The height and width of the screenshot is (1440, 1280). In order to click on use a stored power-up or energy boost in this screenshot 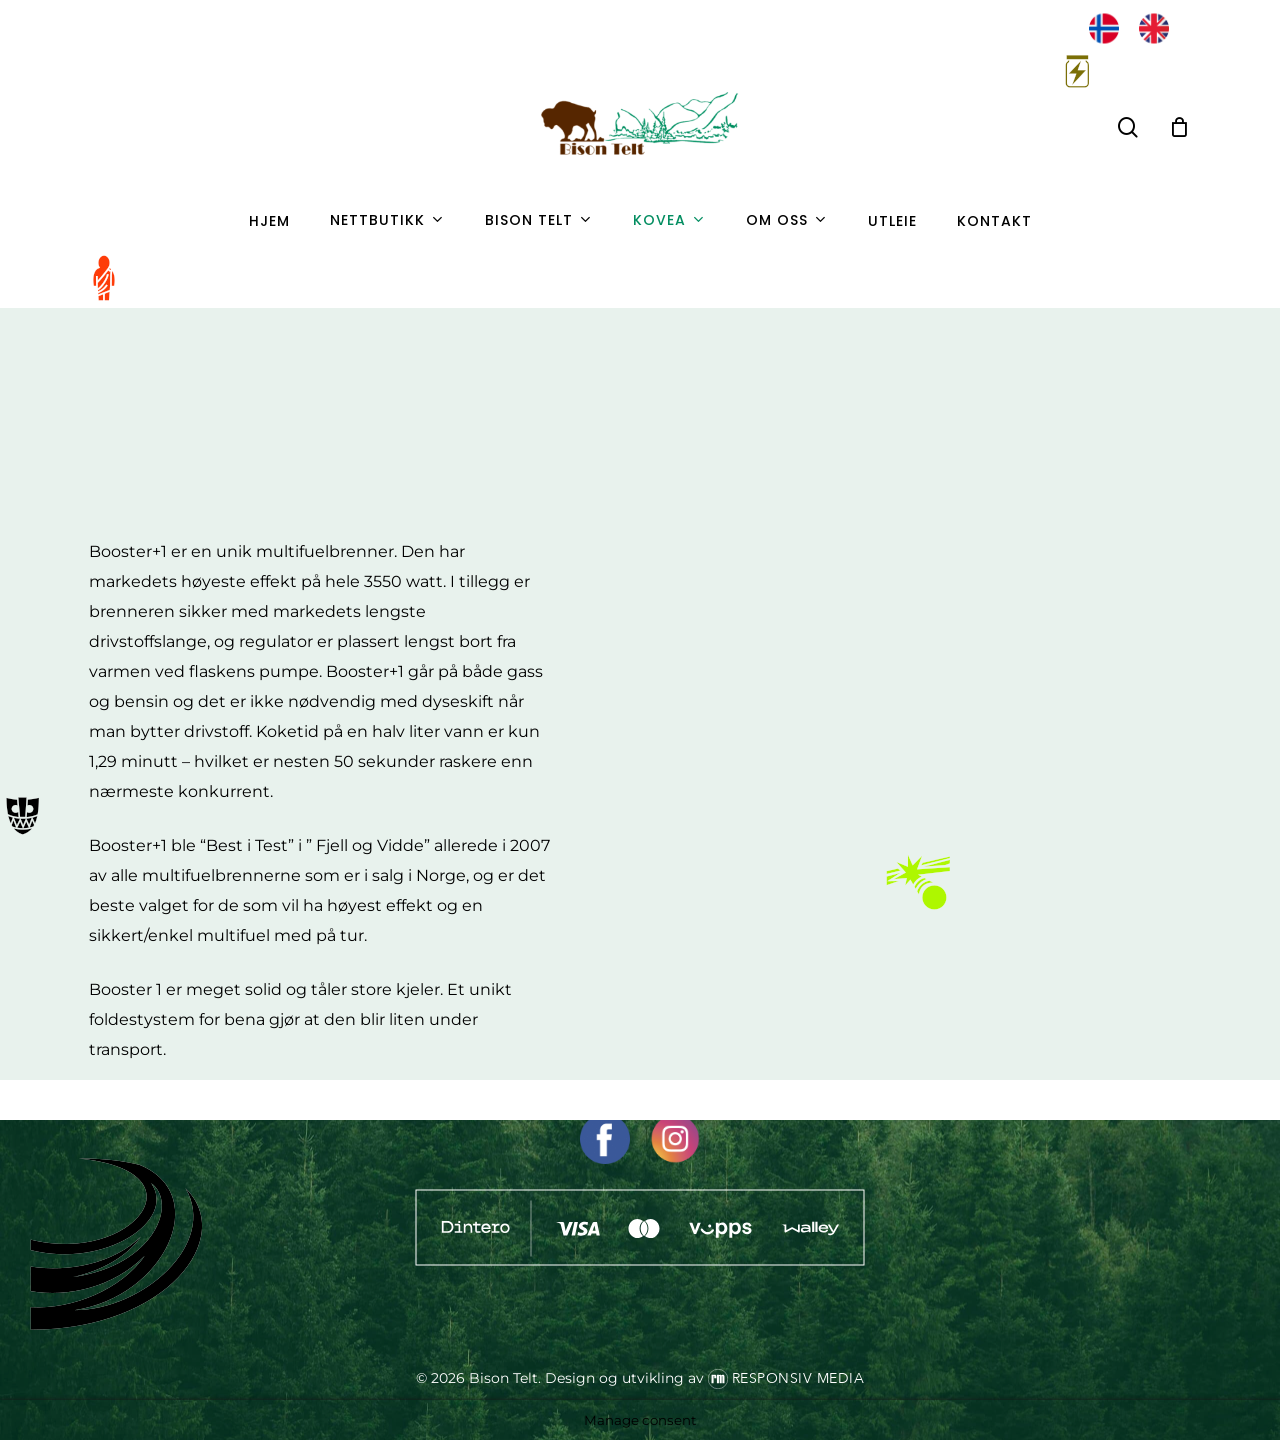, I will do `click(1077, 71)`.